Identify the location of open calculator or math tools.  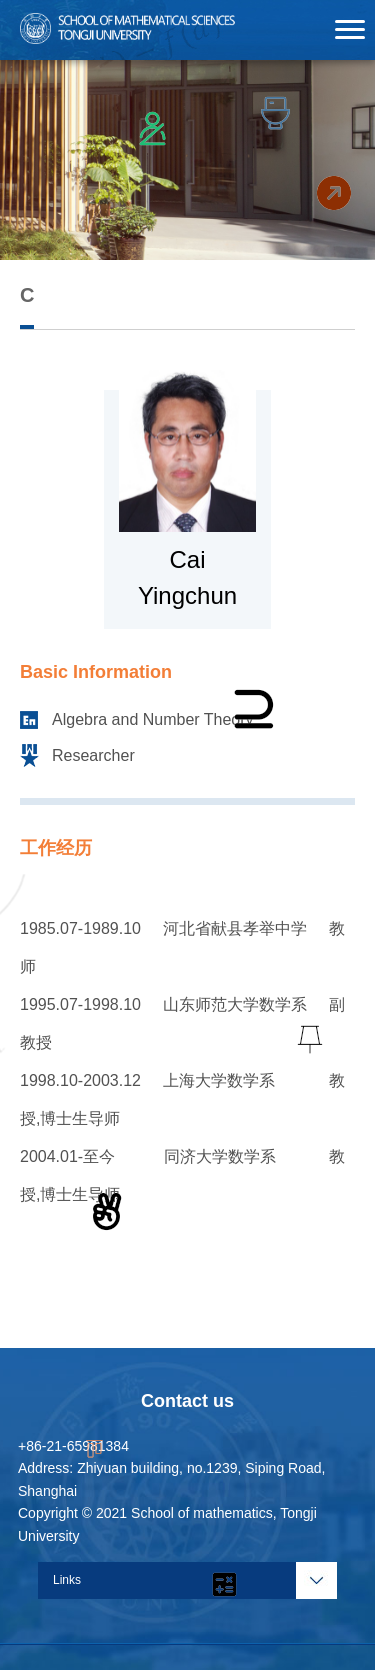
(224, 1584).